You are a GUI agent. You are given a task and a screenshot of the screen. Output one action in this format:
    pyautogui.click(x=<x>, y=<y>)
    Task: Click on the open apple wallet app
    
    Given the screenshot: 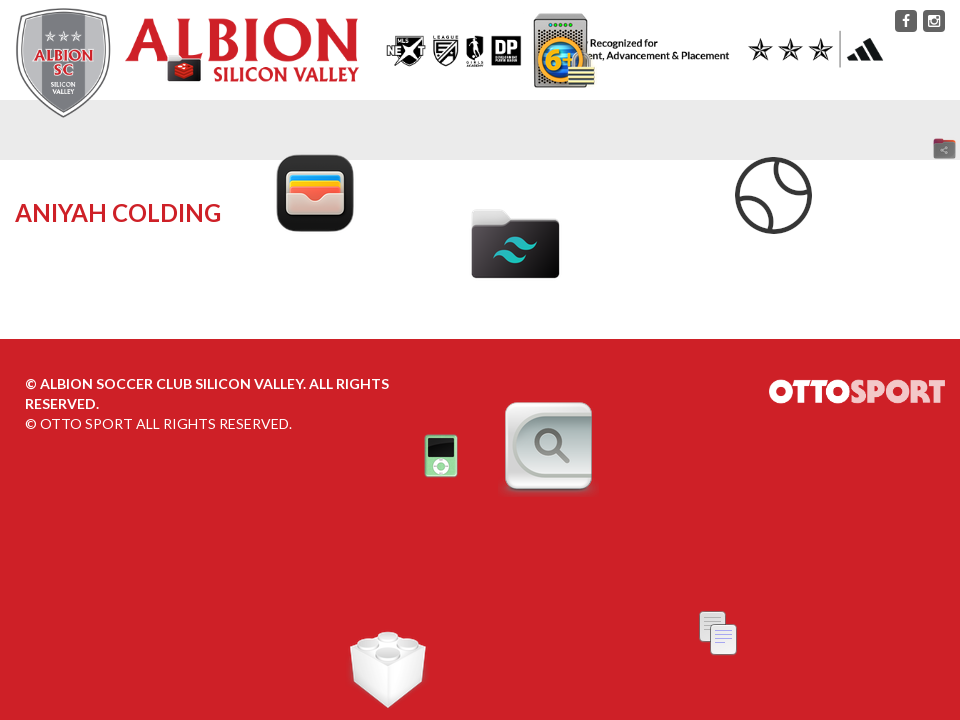 What is the action you would take?
    pyautogui.click(x=315, y=193)
    